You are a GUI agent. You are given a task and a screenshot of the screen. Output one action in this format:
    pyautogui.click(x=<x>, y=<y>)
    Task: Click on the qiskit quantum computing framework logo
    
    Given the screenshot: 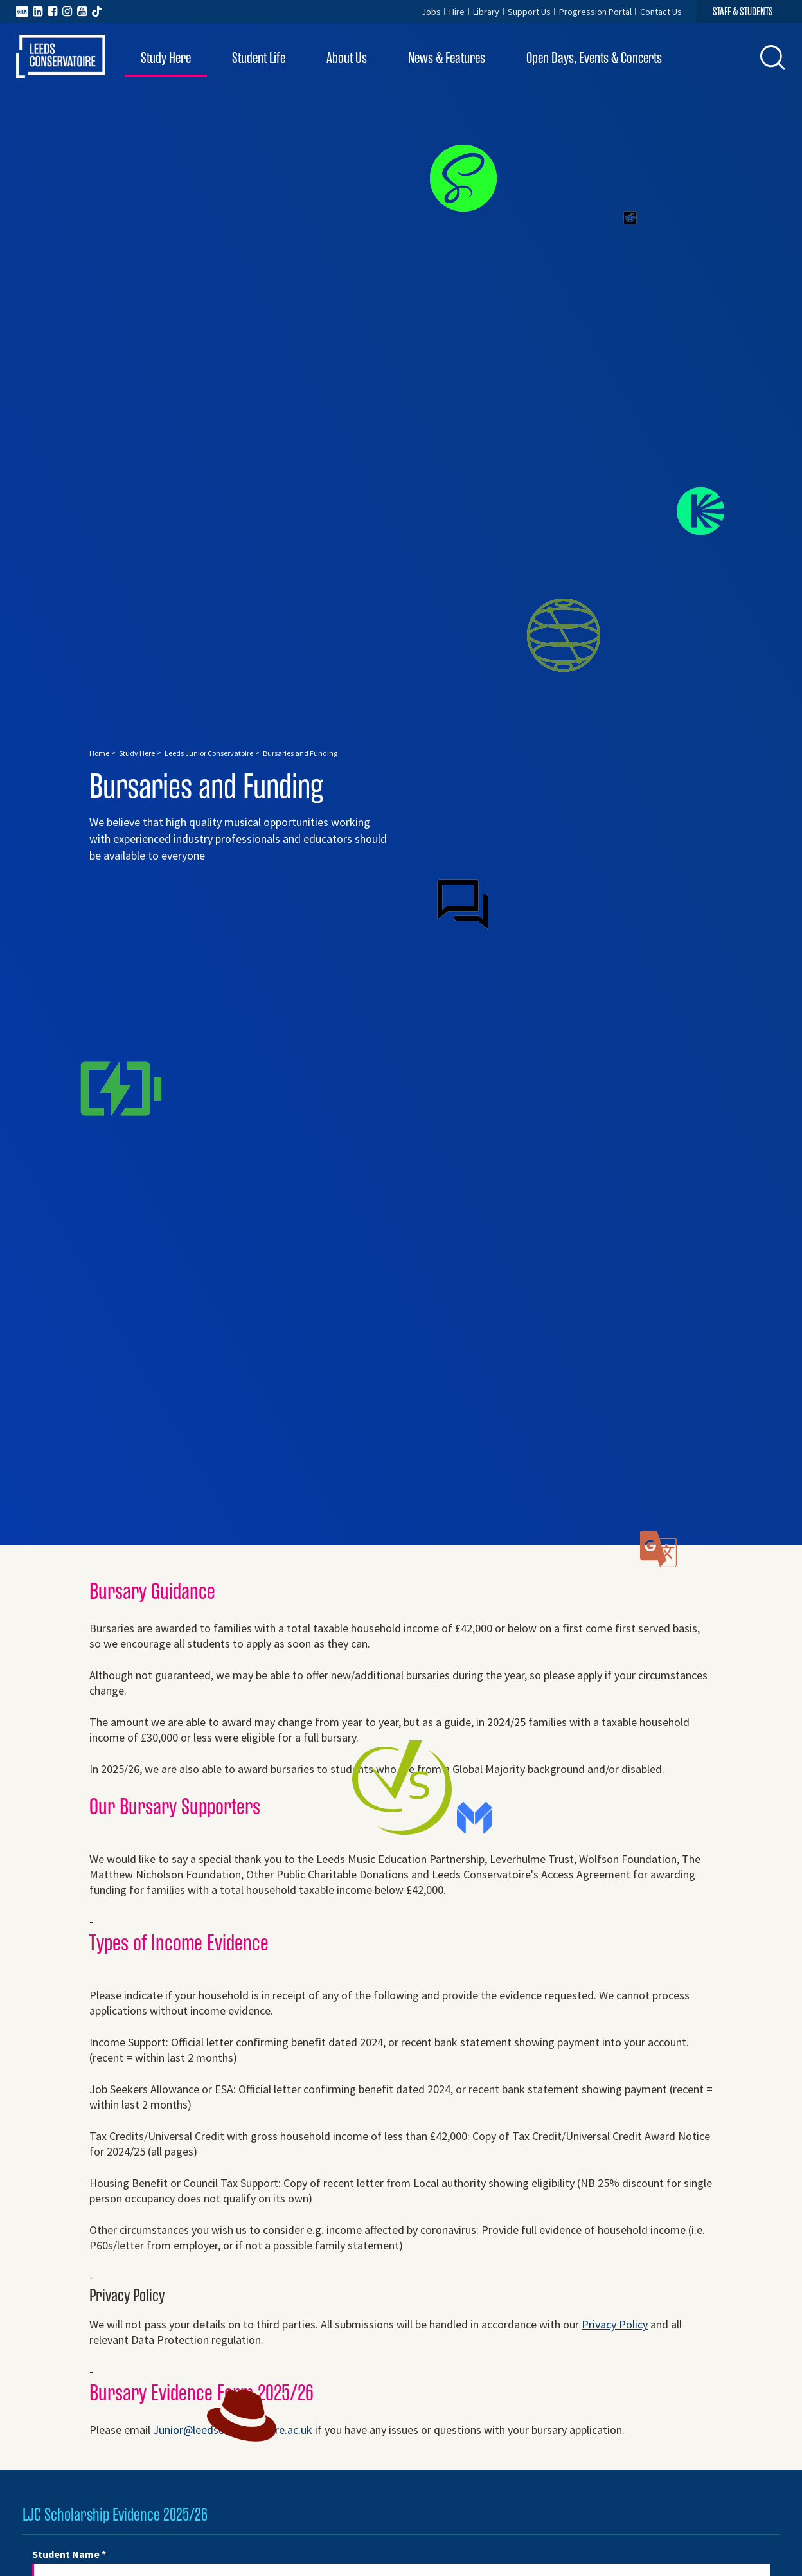 What is the action you would take?
    pyautogui.click(x=564, y=635)
    